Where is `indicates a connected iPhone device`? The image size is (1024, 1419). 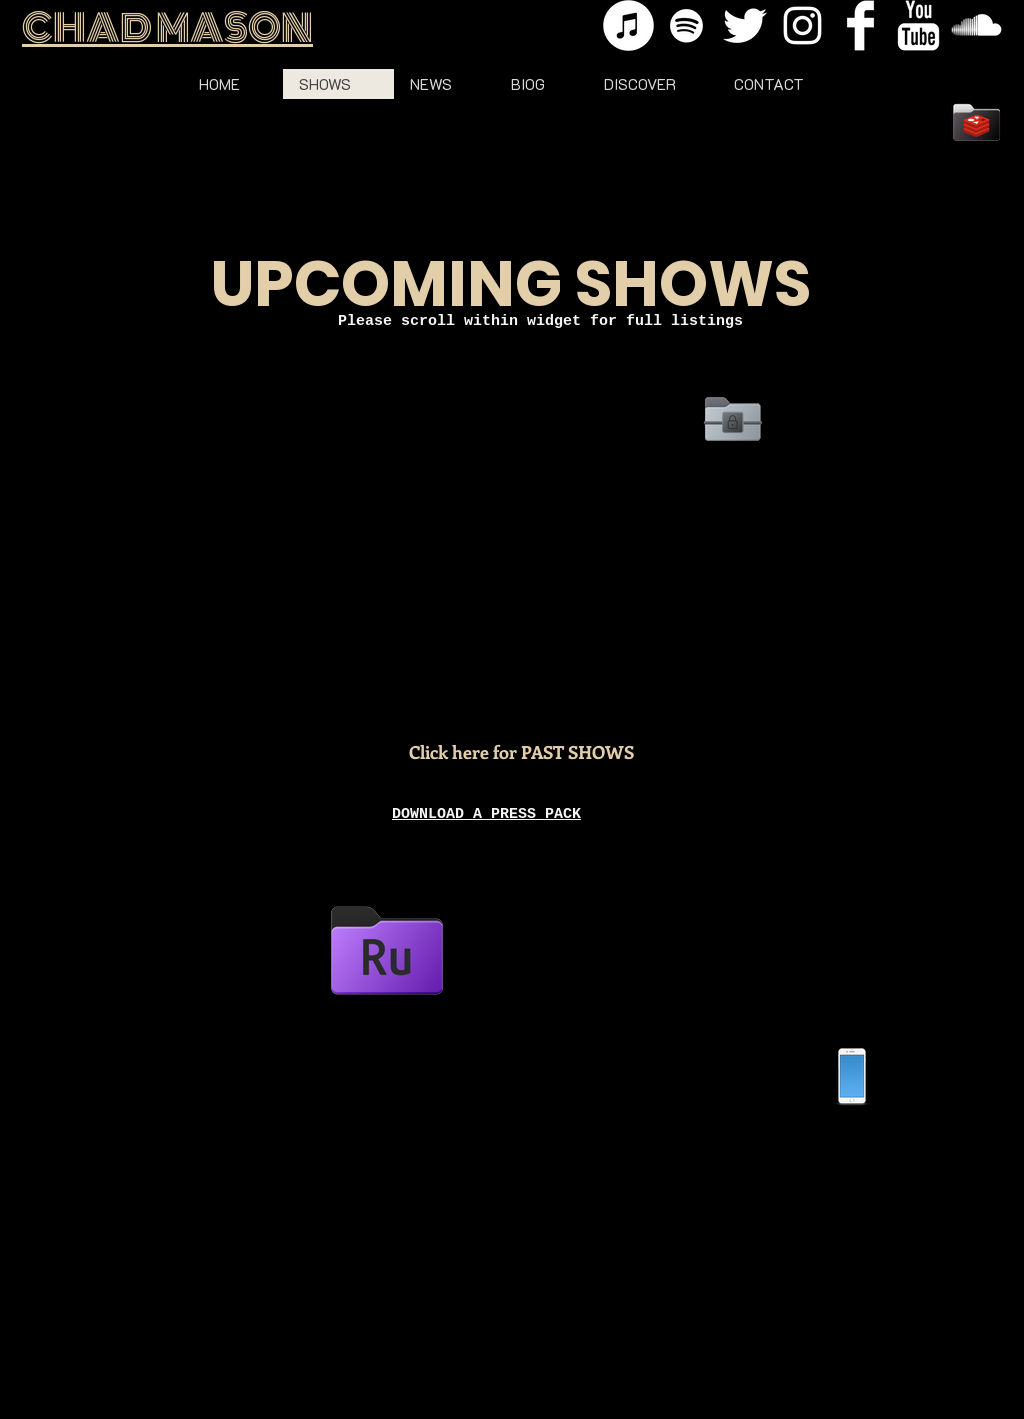 indicates a connected iPhone device is located at coordinates (852, 1077).